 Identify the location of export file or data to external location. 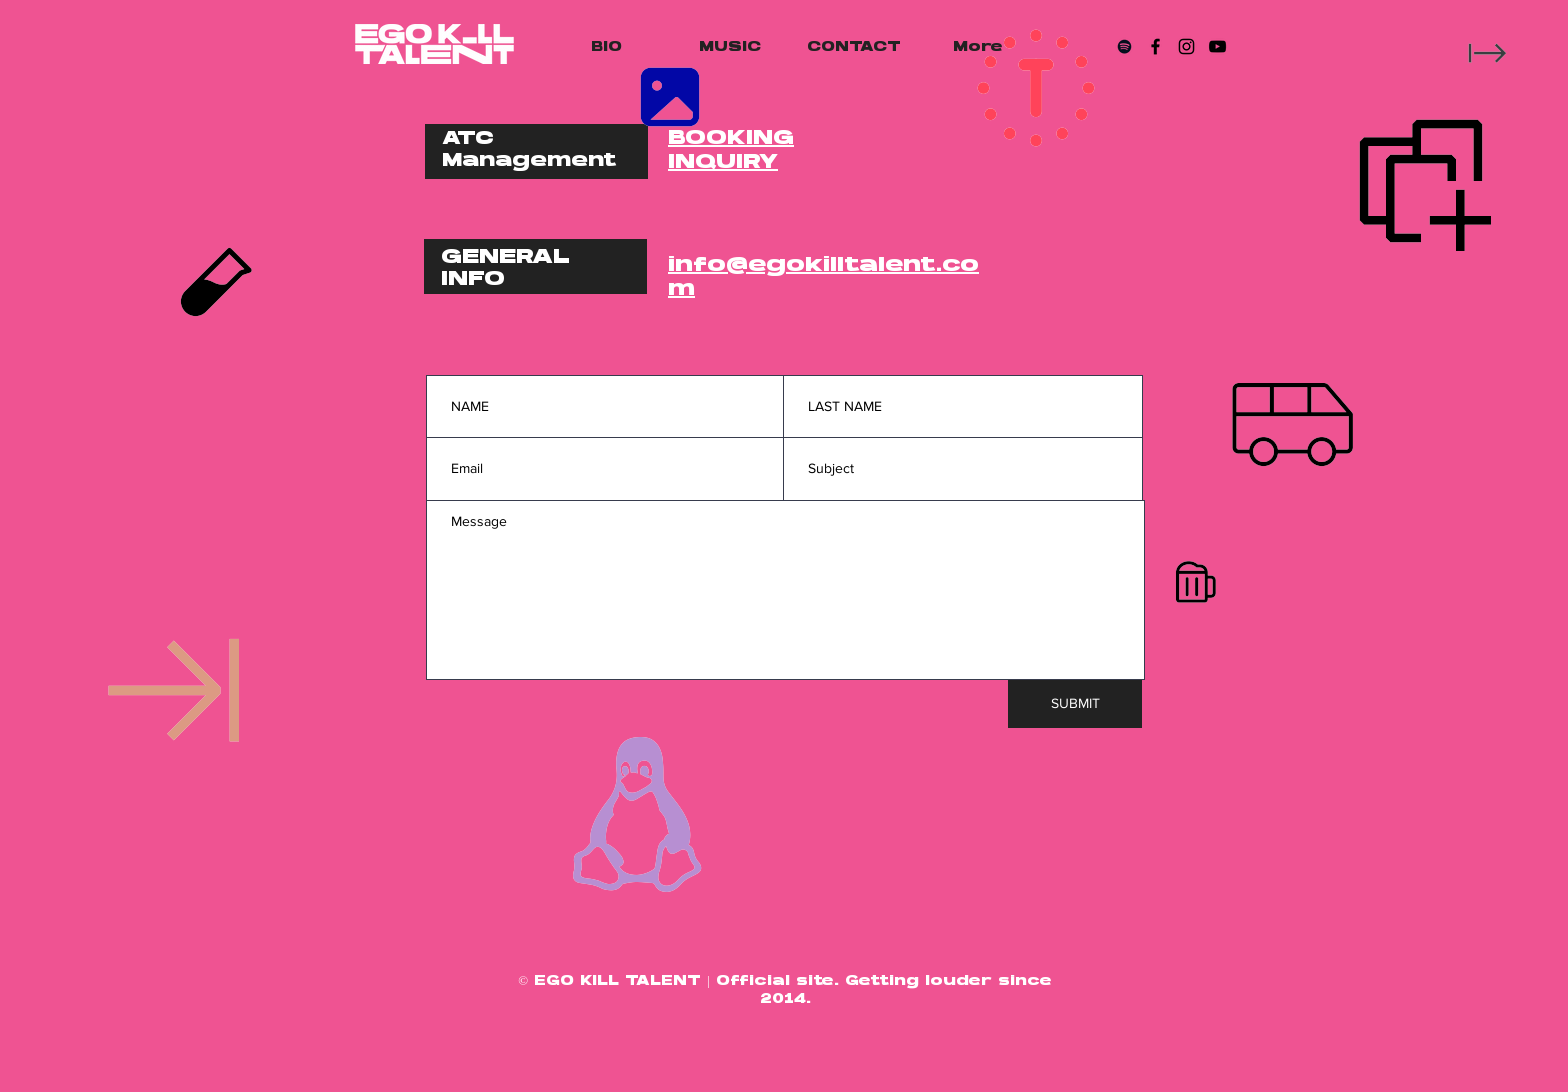
(1487, 54).